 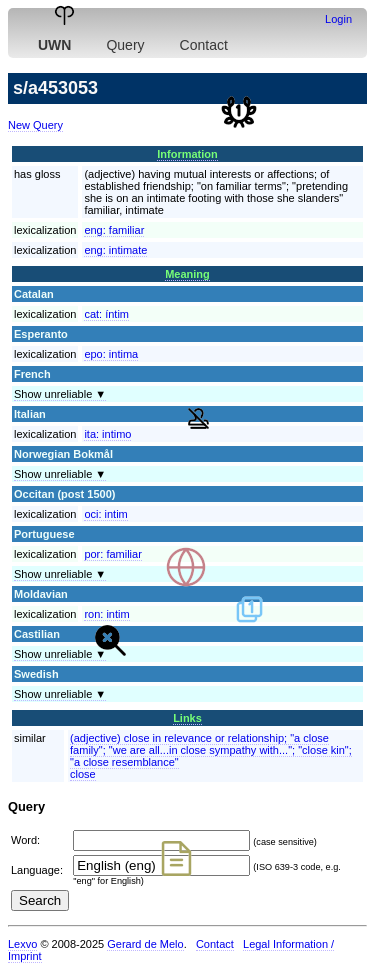 I want to click on cancel or clear current search, so click(x=110, y=640).